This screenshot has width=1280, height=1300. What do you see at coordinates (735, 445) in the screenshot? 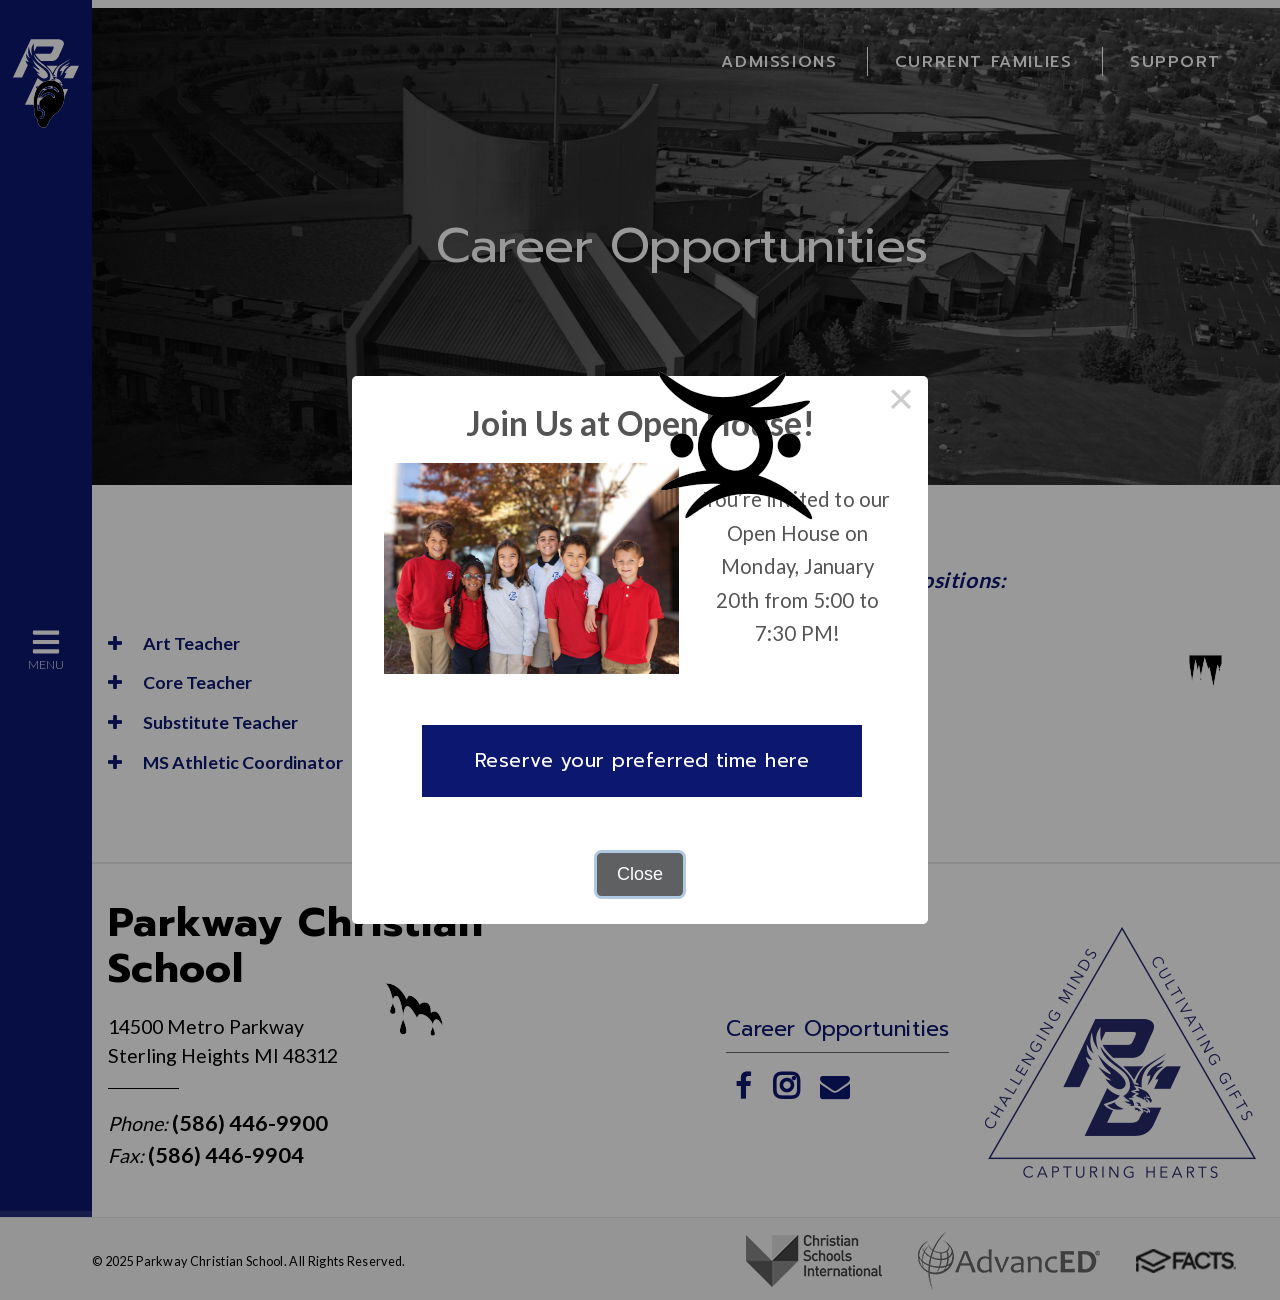
I see `abstract game icon or badge element` at bounding box center [735, 445].